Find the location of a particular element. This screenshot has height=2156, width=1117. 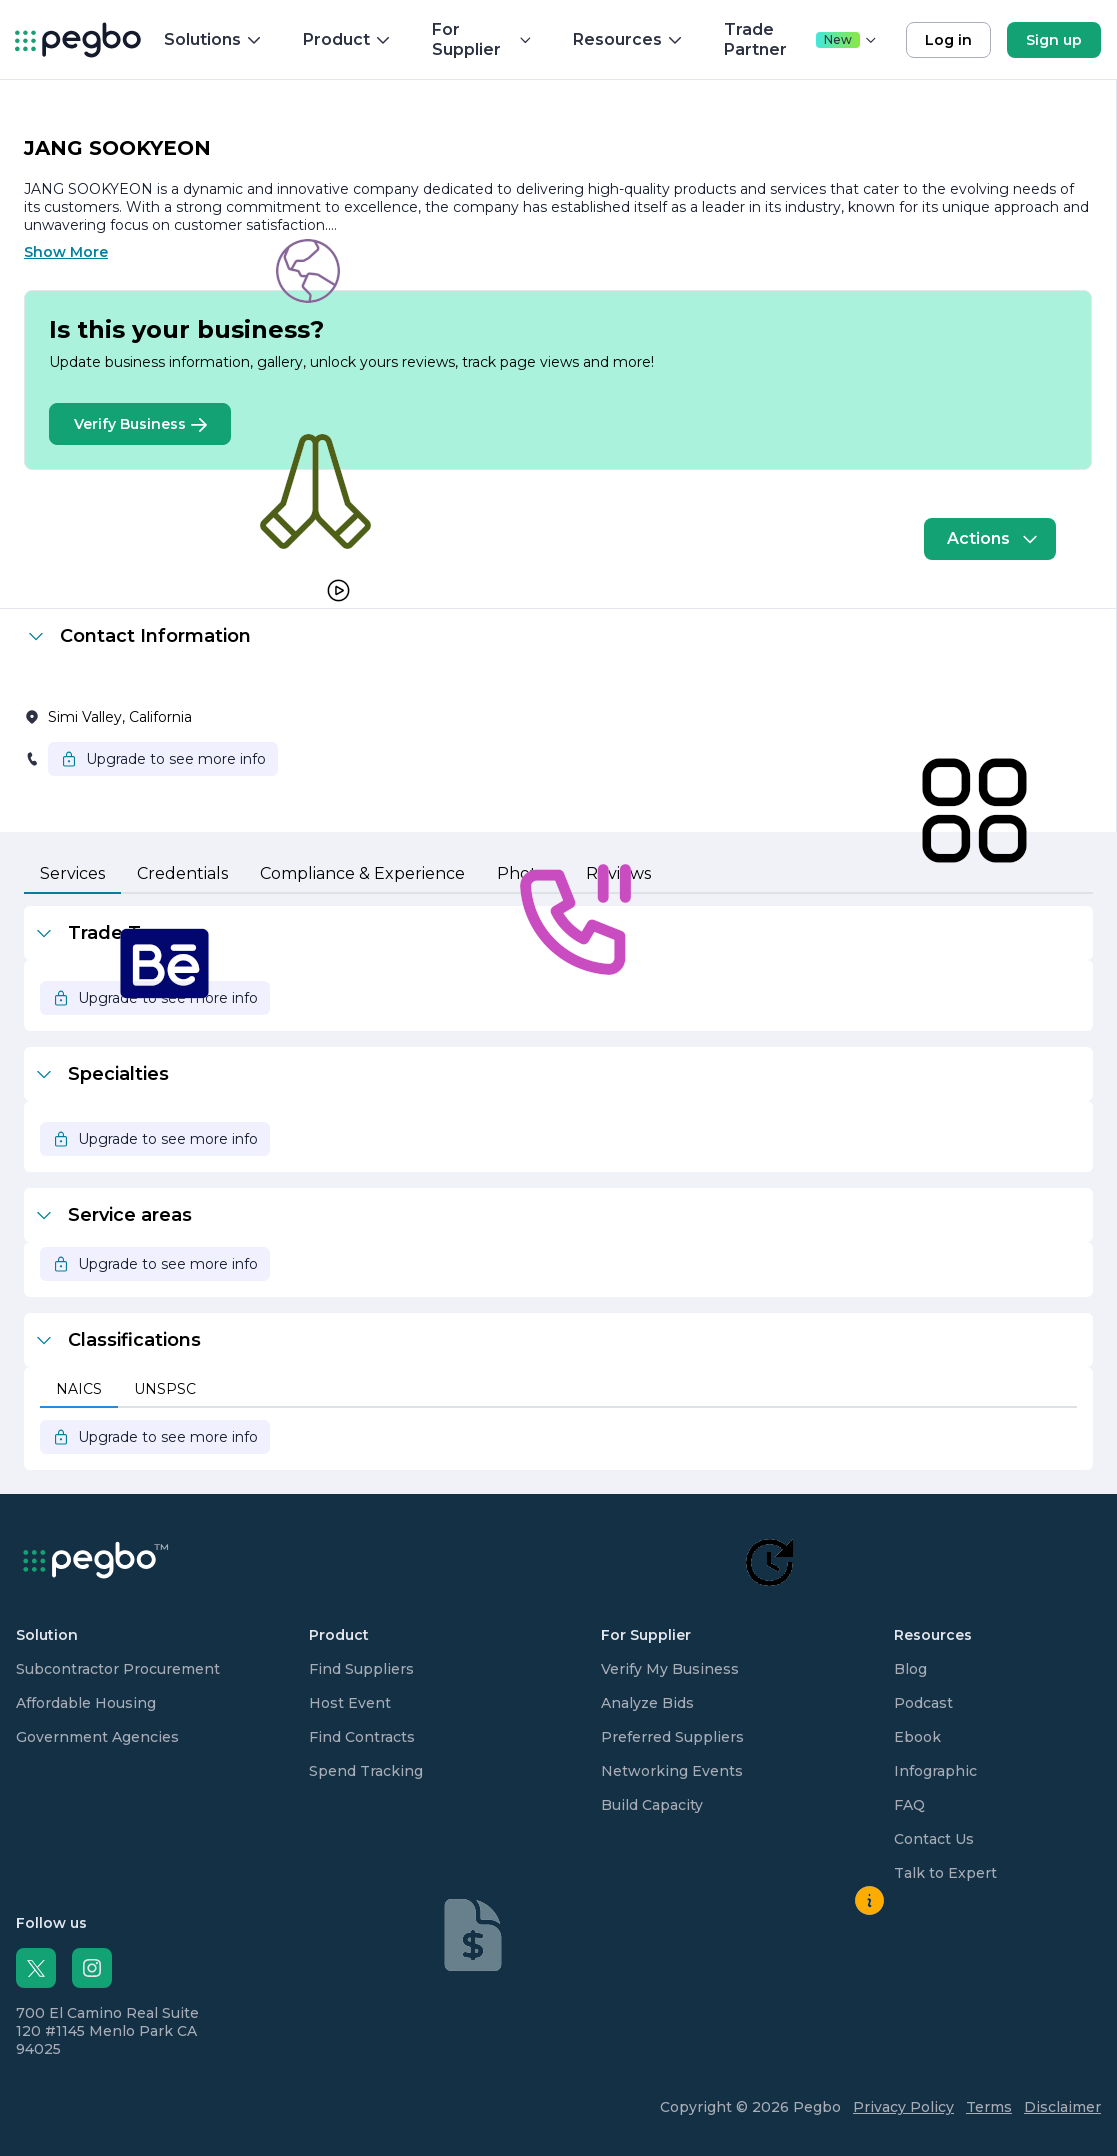

view more information or details is located at coordinates (869, 1900).